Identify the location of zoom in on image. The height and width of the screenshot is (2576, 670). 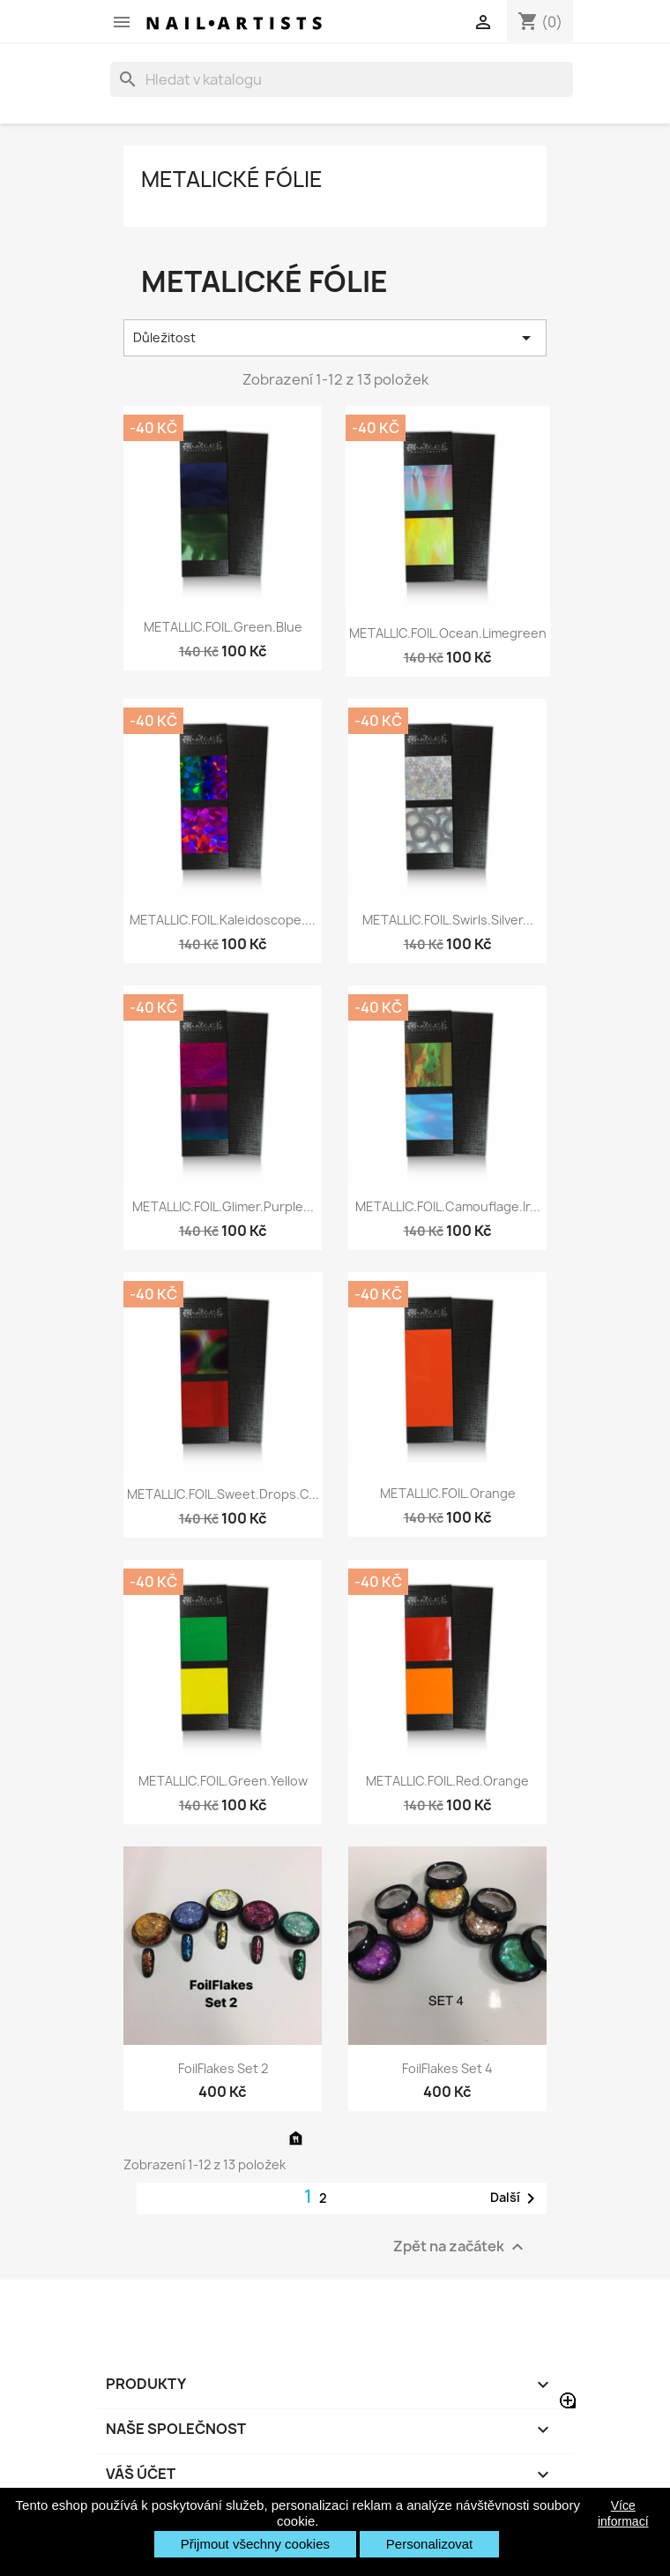
(568, 2400).